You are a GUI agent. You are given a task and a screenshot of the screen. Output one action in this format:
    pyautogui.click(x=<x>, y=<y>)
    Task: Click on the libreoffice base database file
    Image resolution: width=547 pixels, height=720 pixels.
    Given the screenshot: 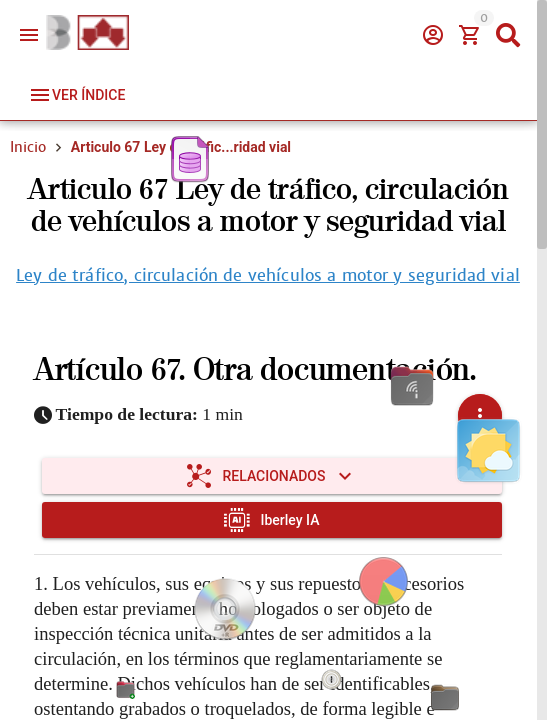 What is the action you would take?
    pyautogui.click(x=190, y=159)
    